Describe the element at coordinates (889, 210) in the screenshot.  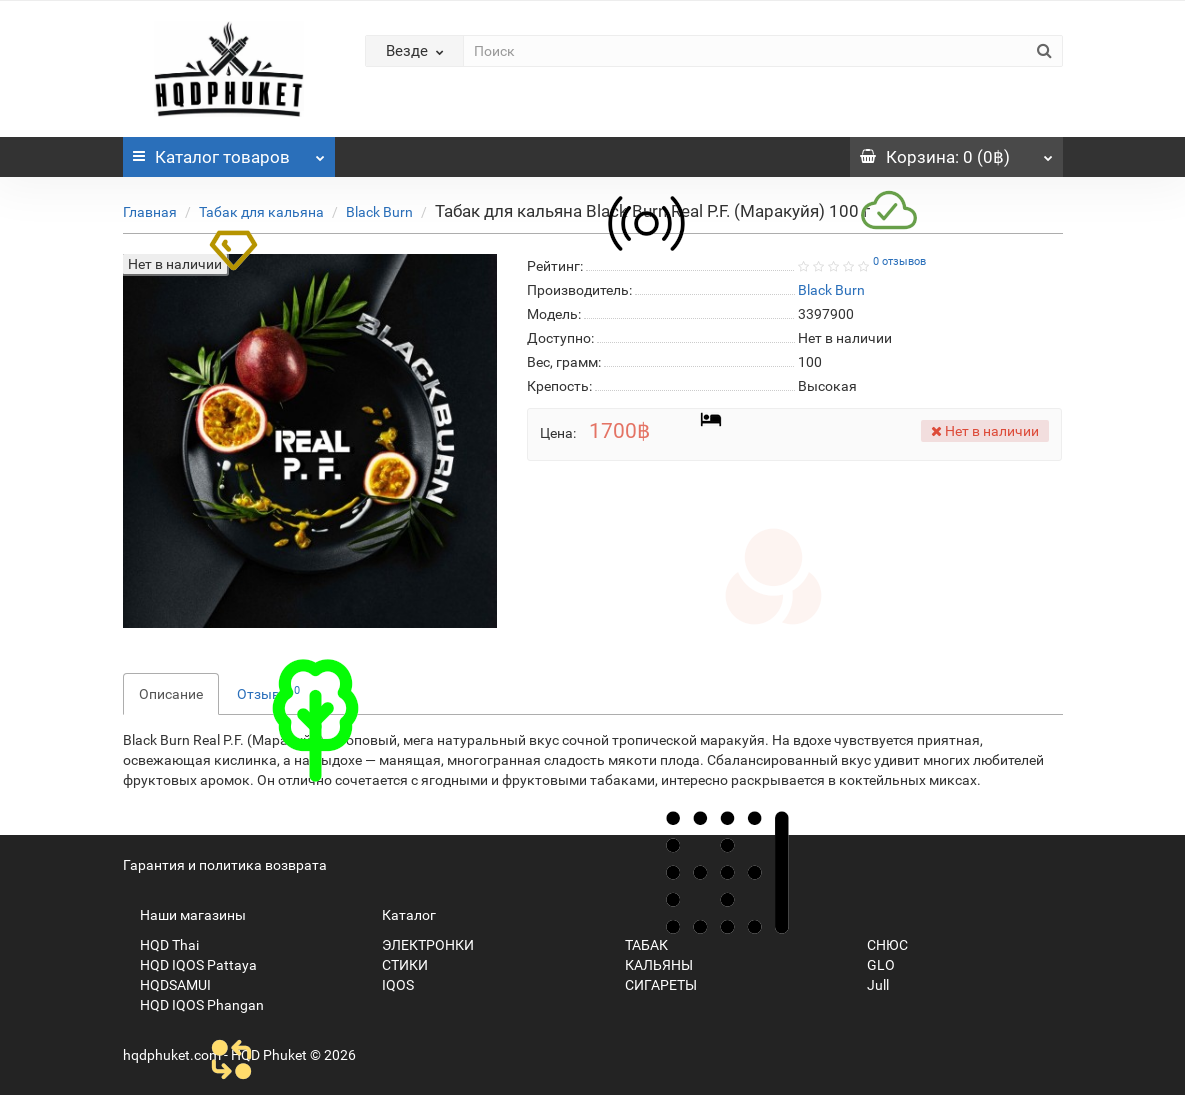
I see `file successfully uploaded to cloud` at that location.